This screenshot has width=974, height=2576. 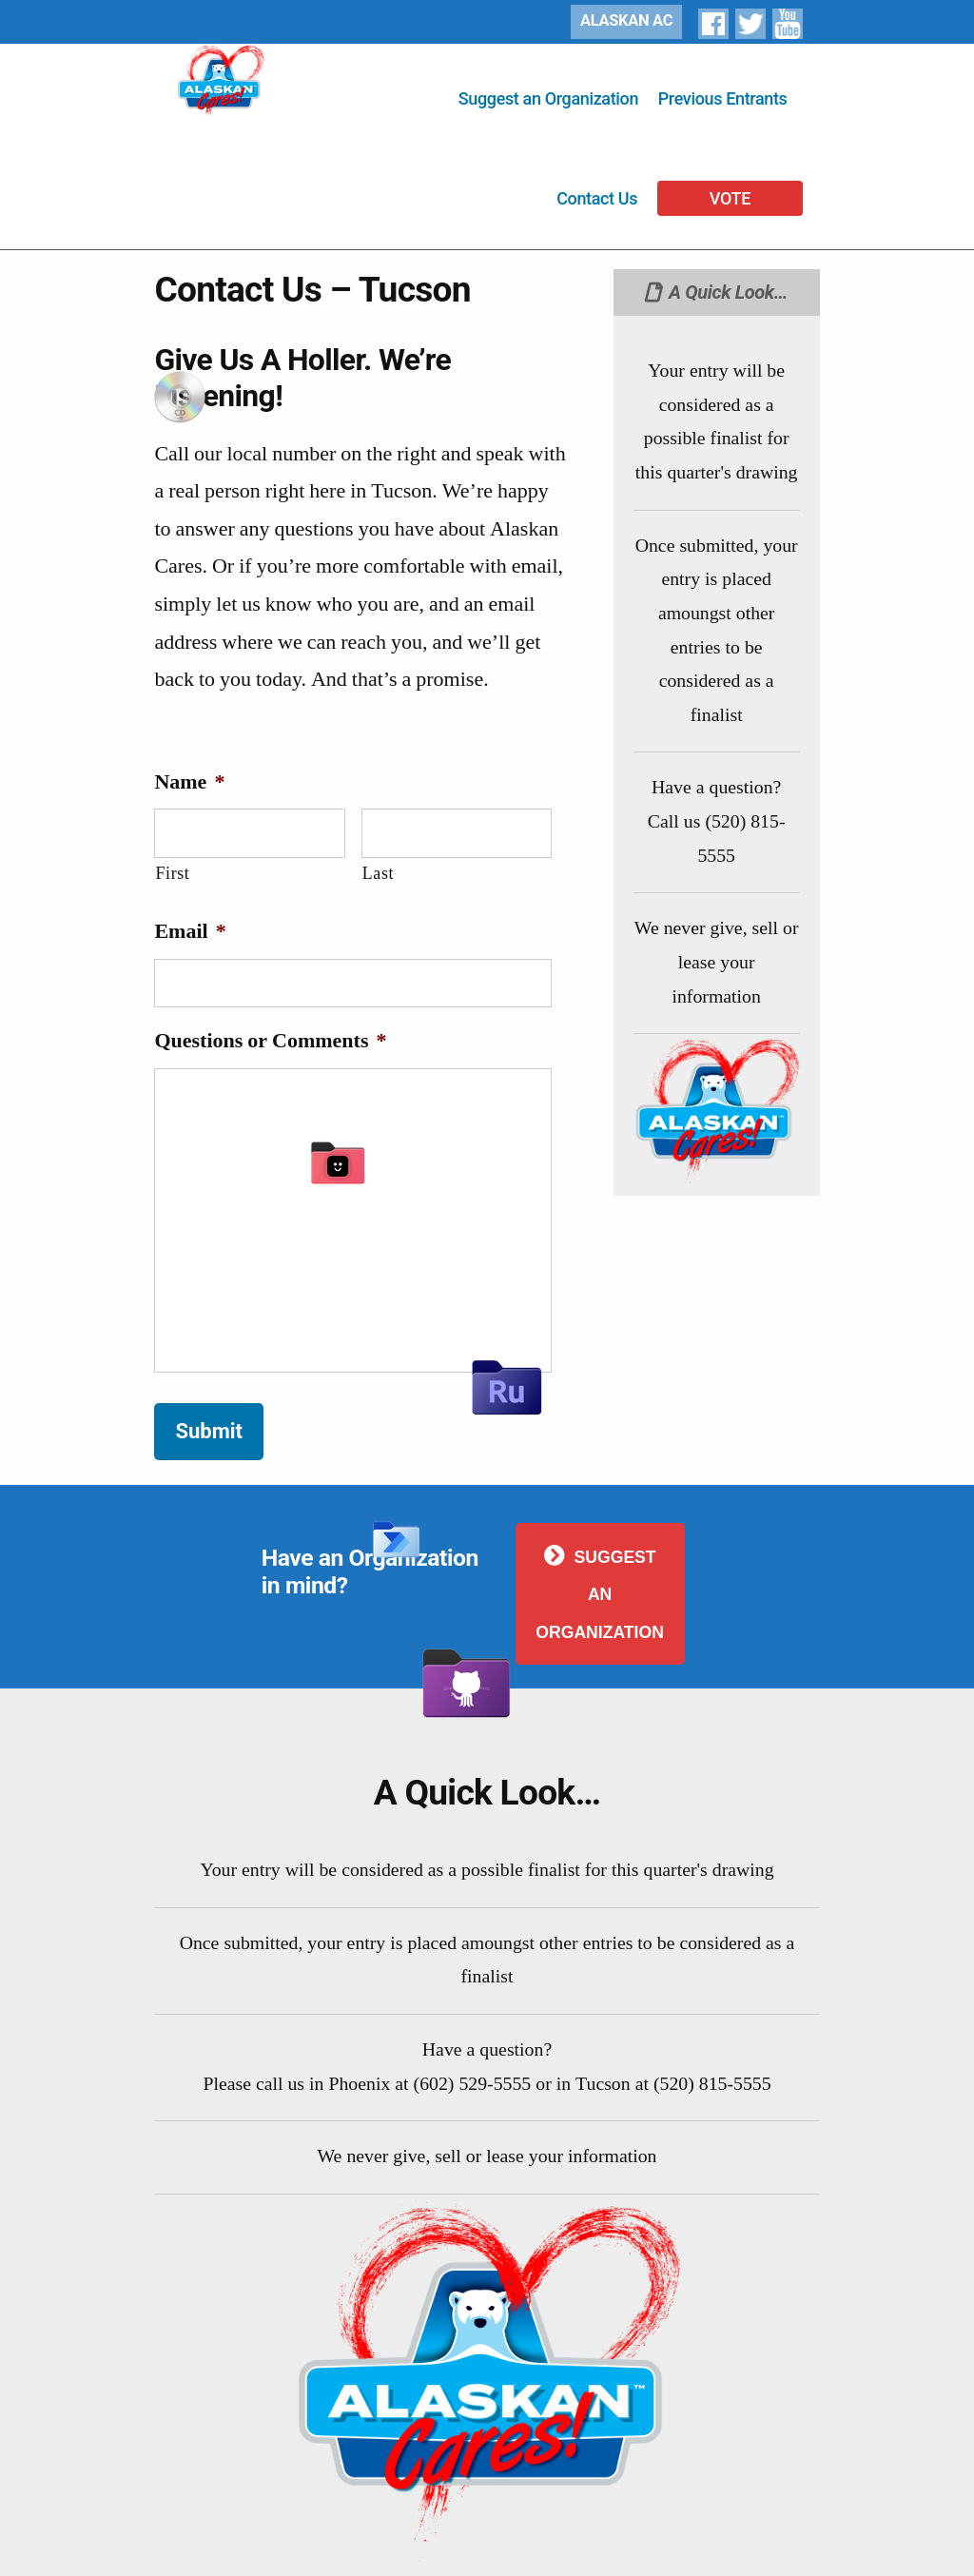 What do you see at coordinates (180, 398) in the screenshot?
I see `burn files to a recordable CD` at bounding box center [180, 398].